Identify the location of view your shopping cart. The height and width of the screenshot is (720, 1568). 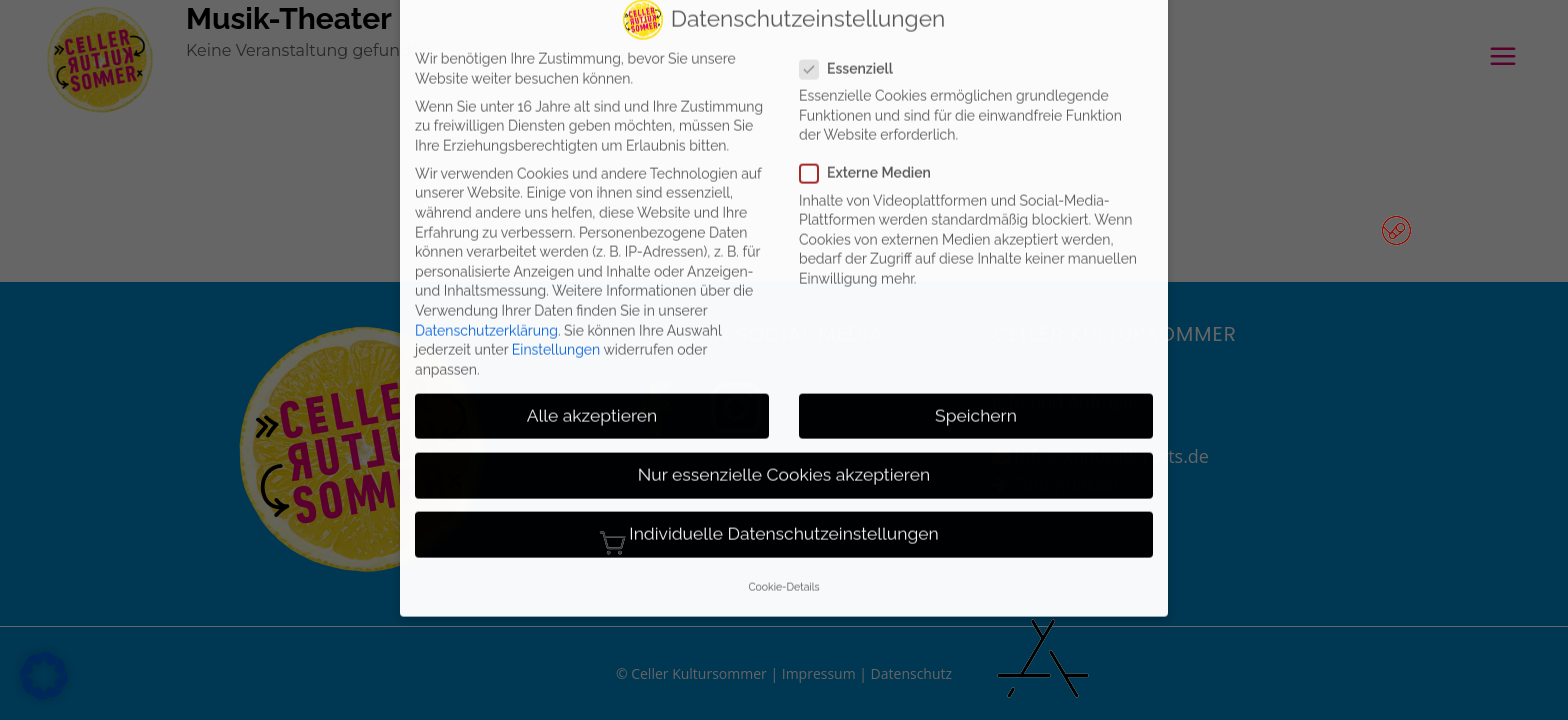
(613, 543).